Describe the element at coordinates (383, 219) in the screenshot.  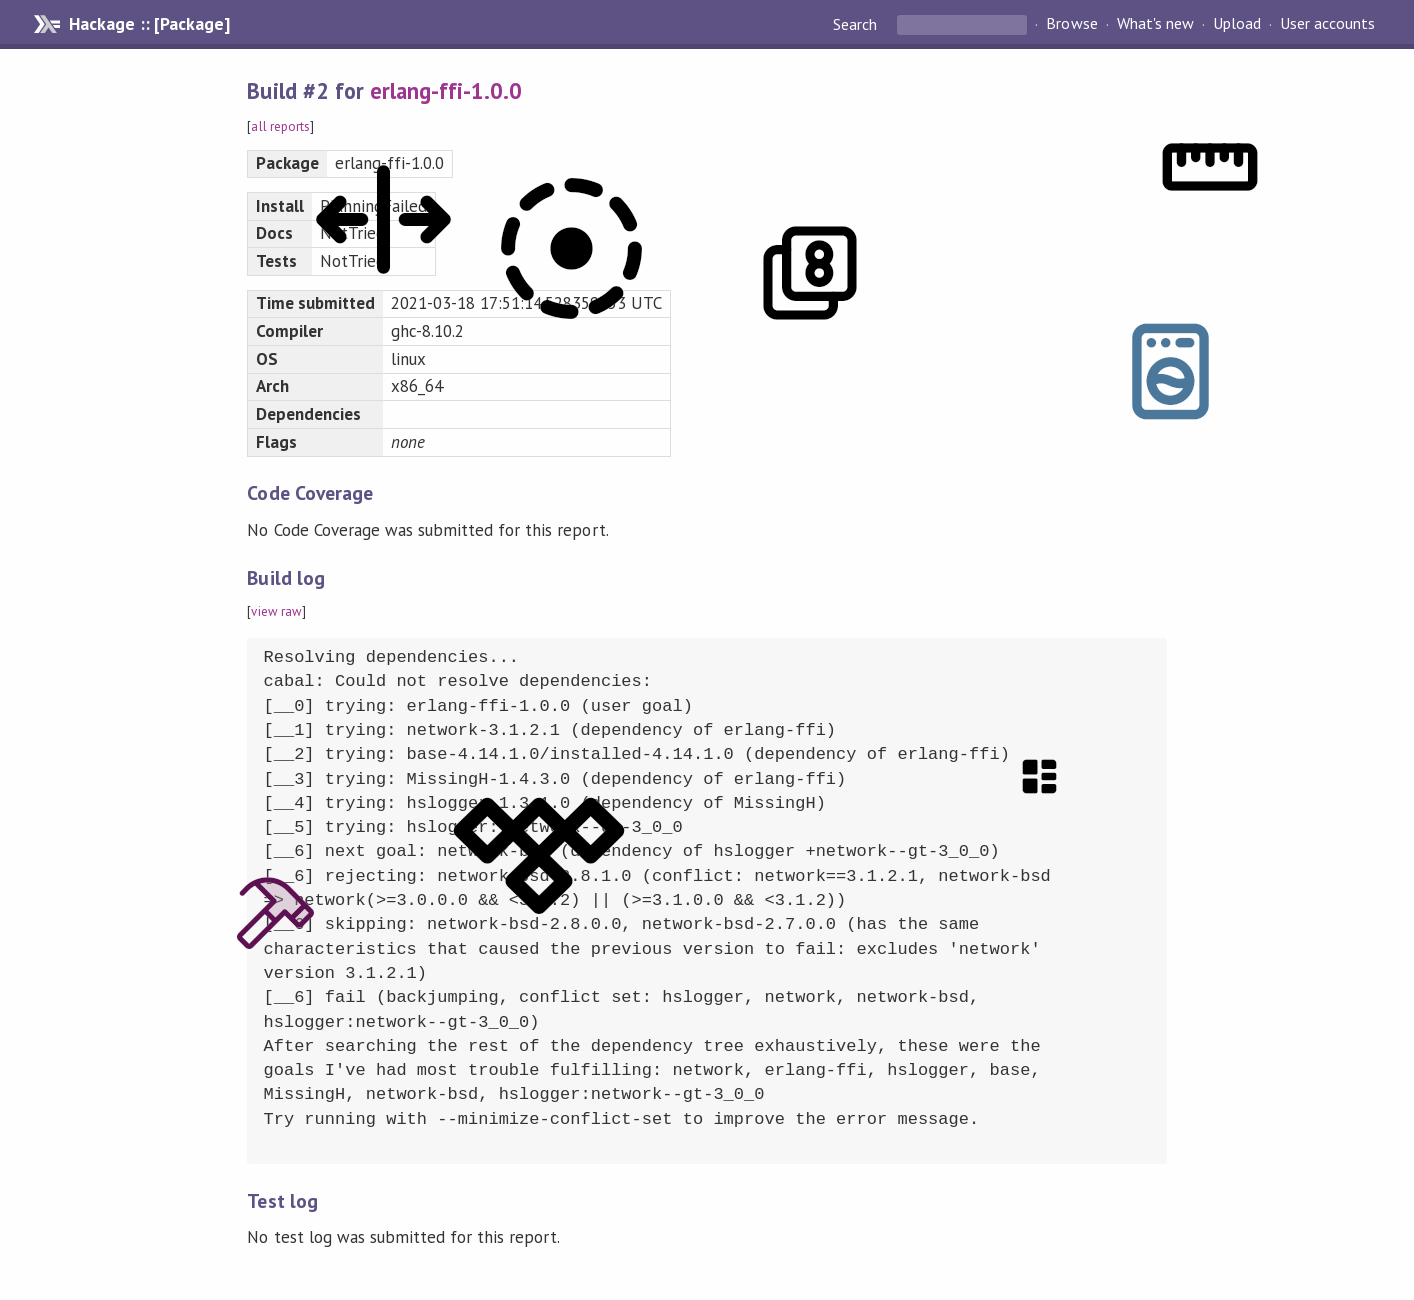
I see `expand content horizontally` at that location.